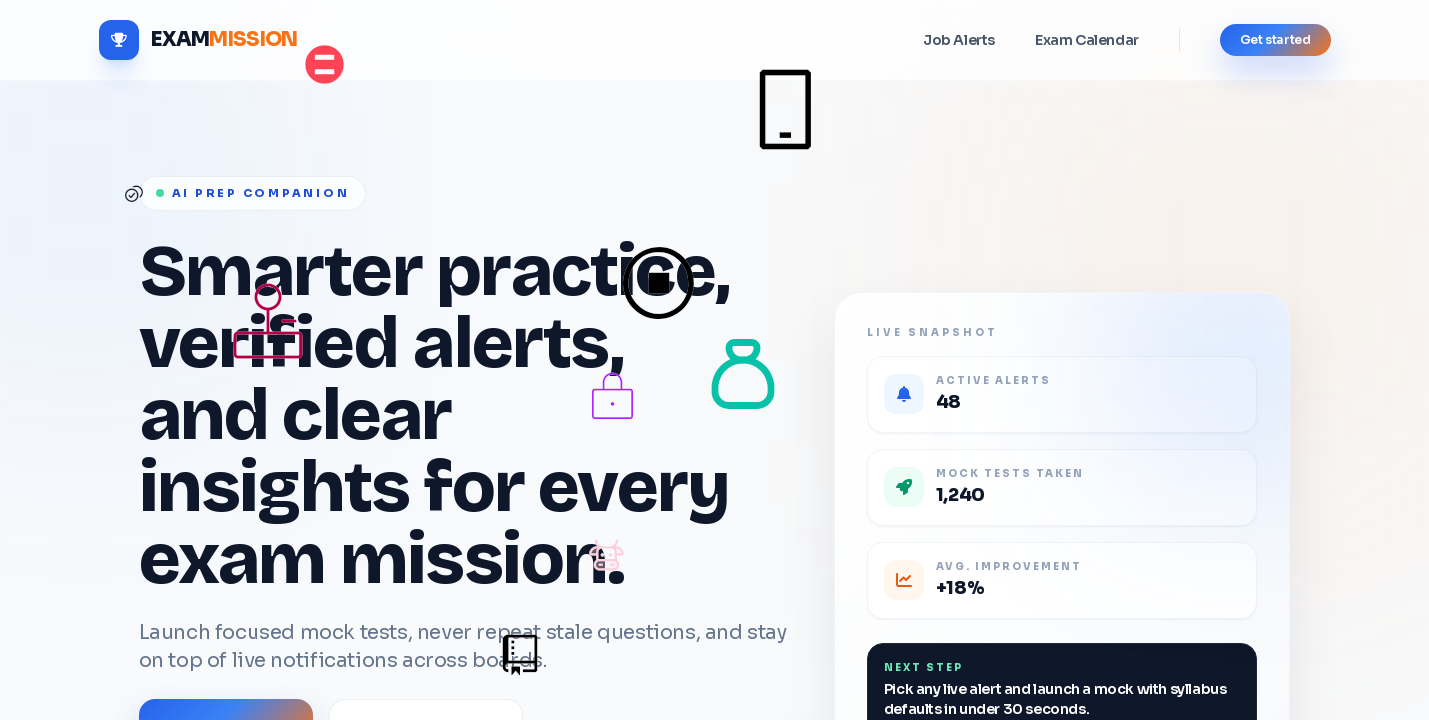  Describe the element at coordinates (520, 652) in the screenshot. I see `access repository or project files` at that location.